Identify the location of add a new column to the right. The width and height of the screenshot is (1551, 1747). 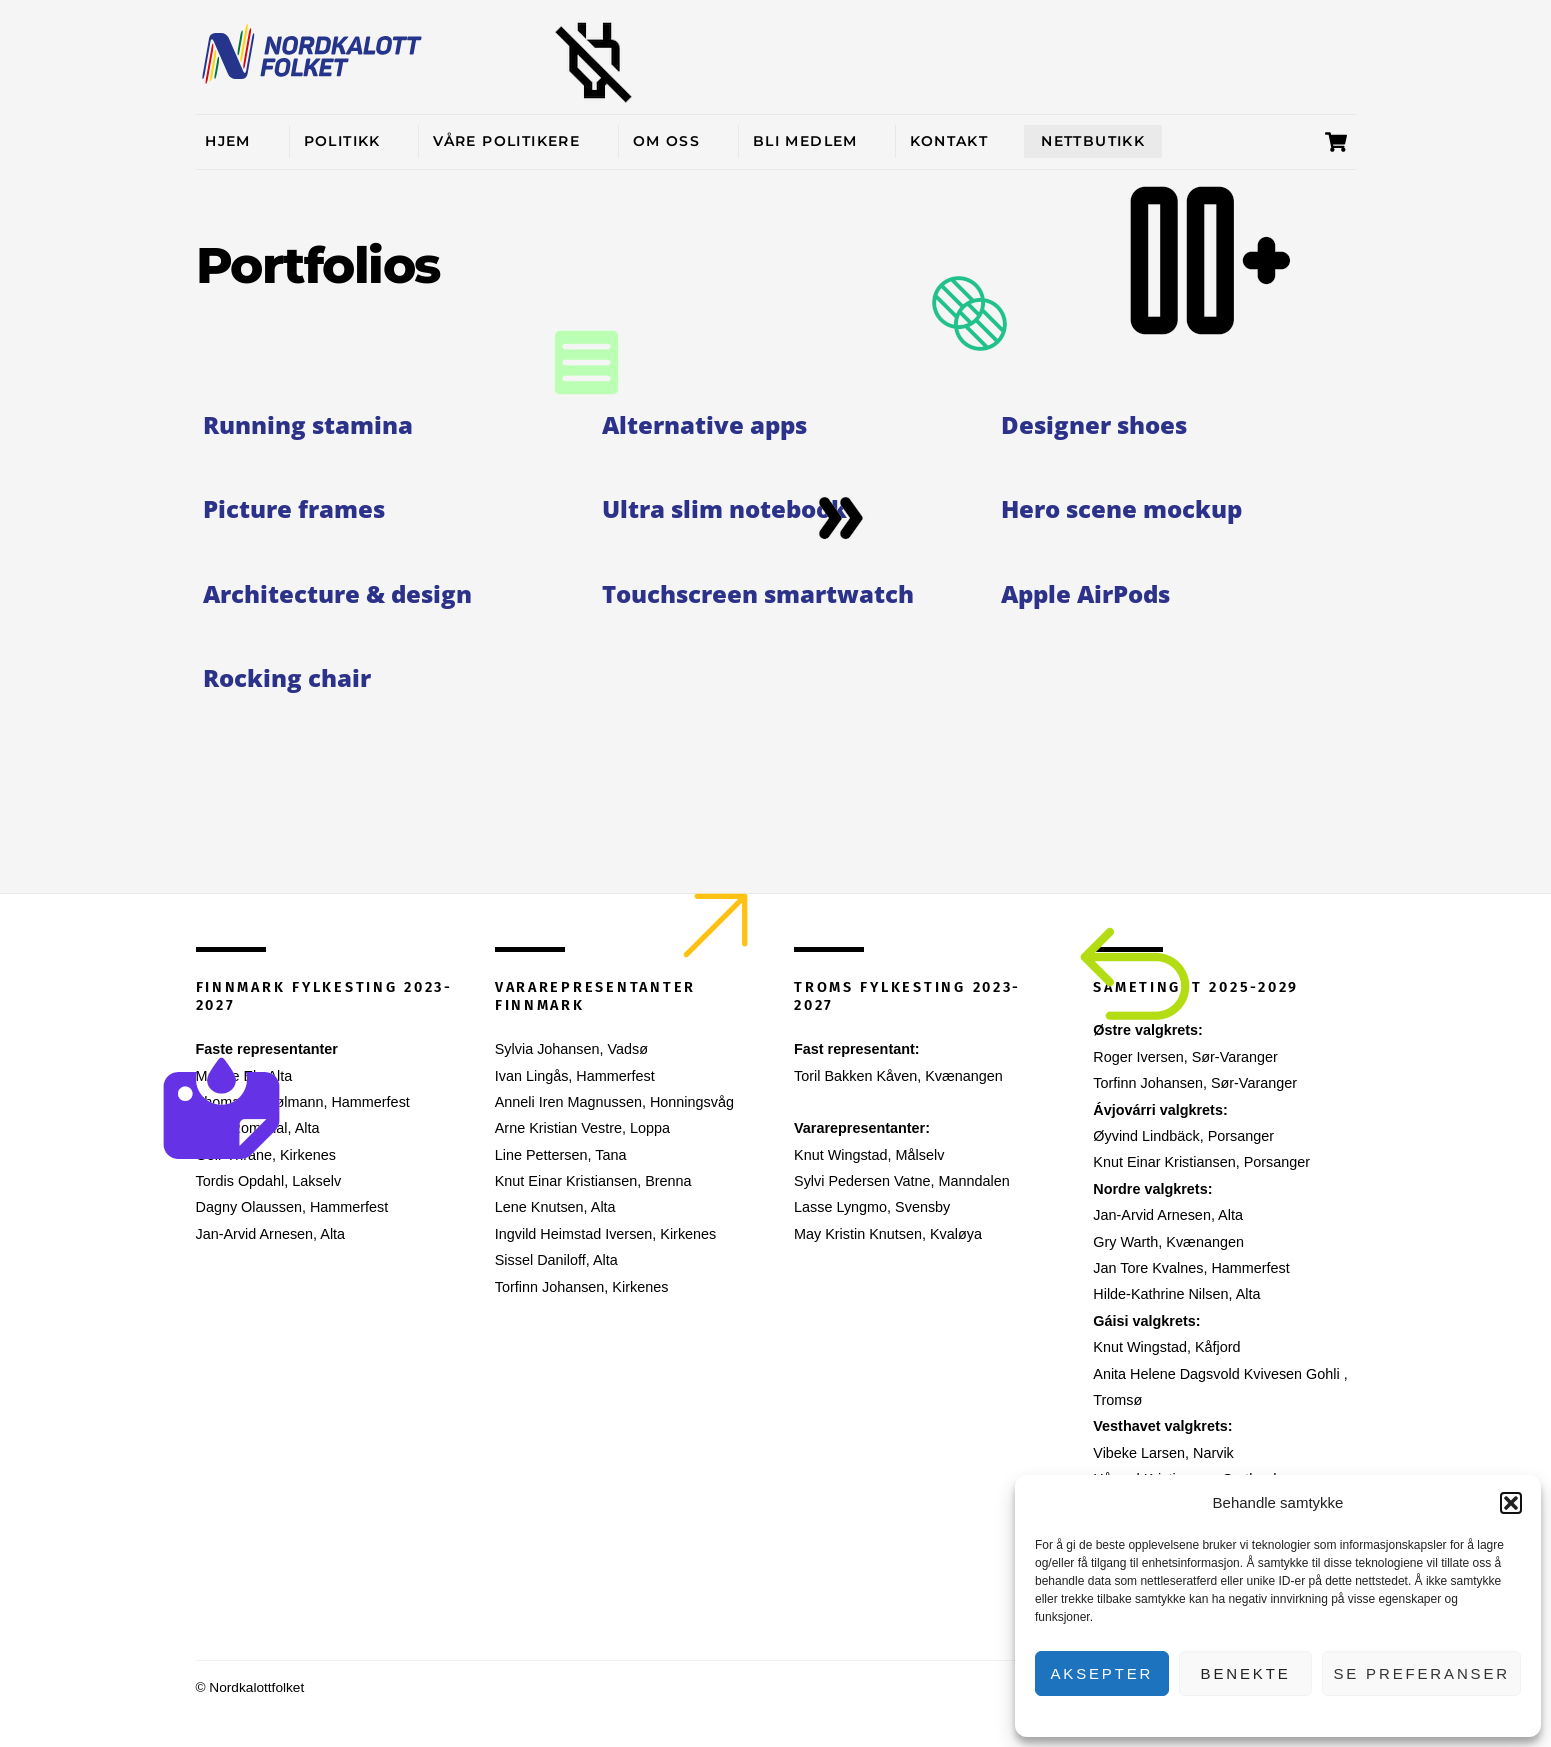
(1198, 260).